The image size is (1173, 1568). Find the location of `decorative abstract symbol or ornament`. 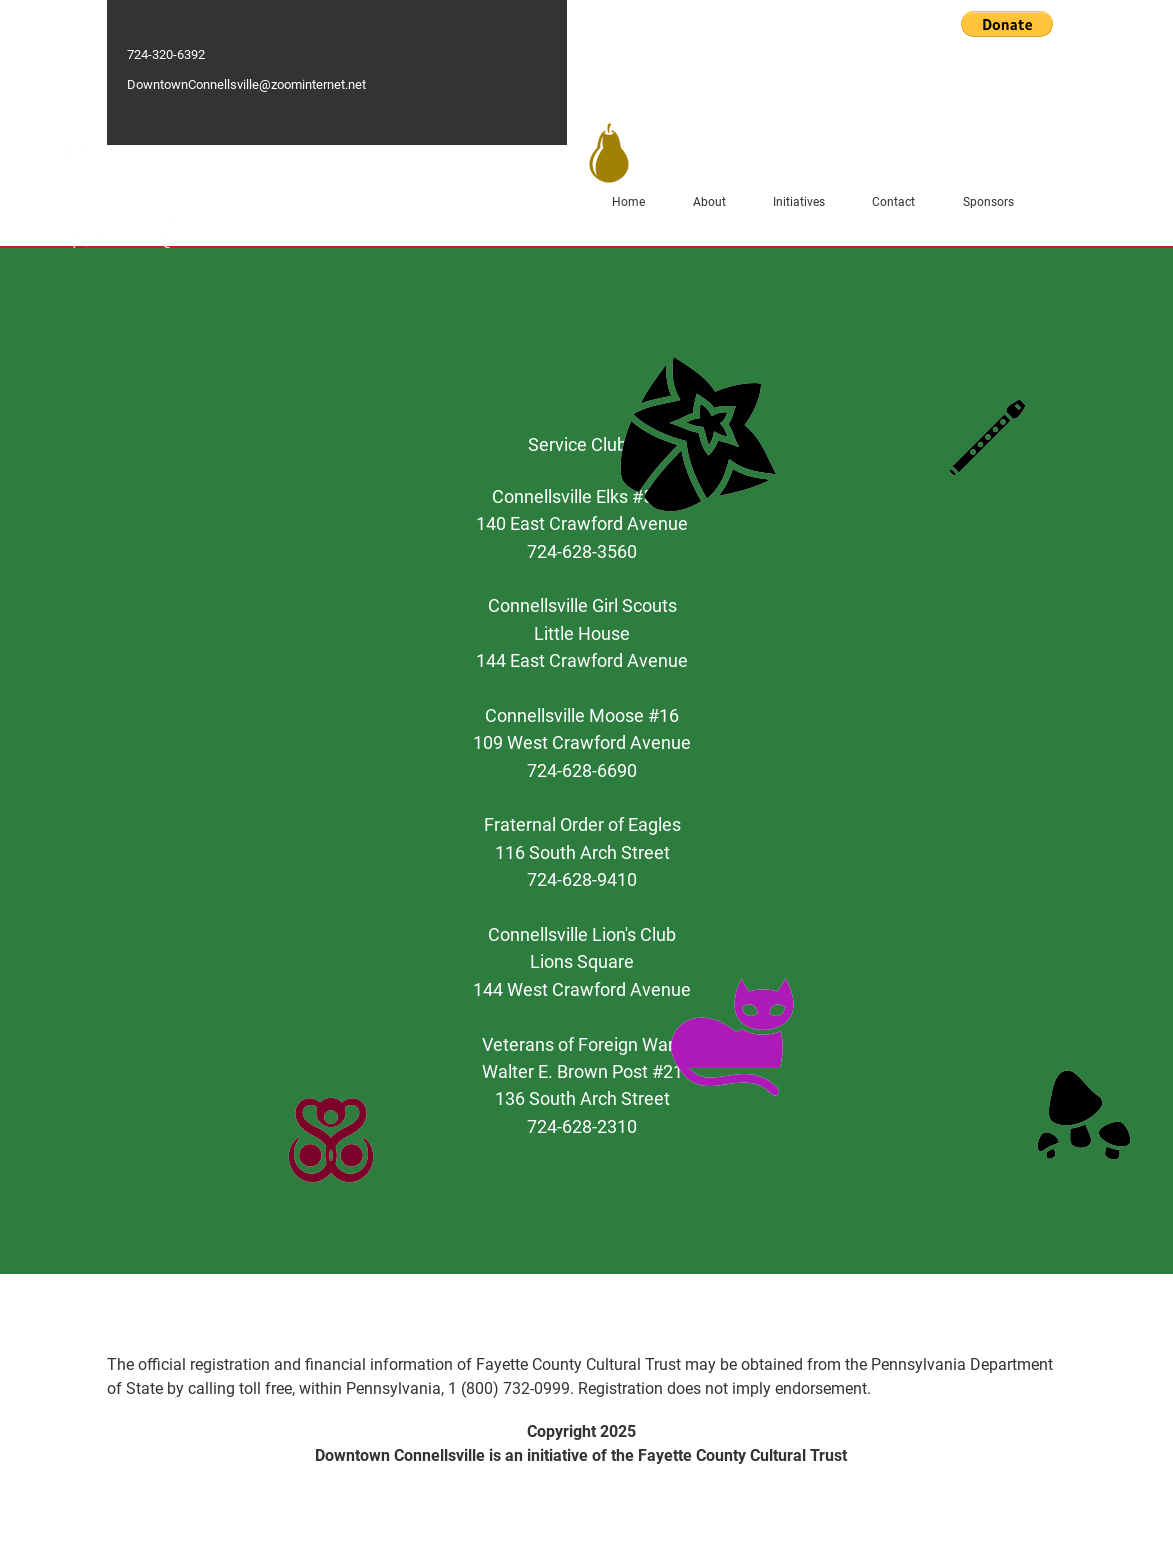

decorative abstract symbol or ornament is located at coordinates (331, 1140).